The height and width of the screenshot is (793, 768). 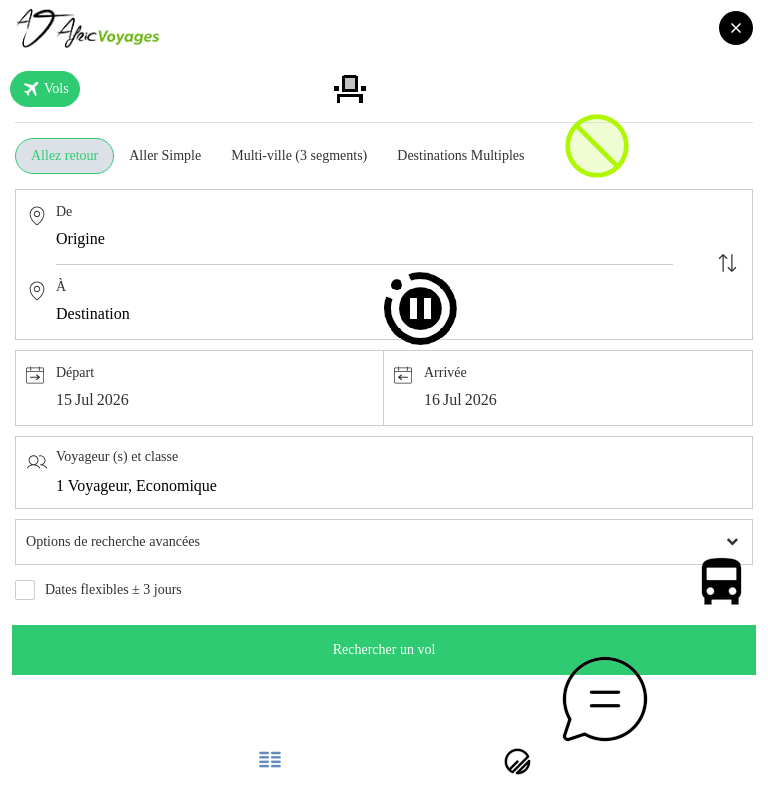 I want to click on pause motion photo playback, so click(x=420, y=308).